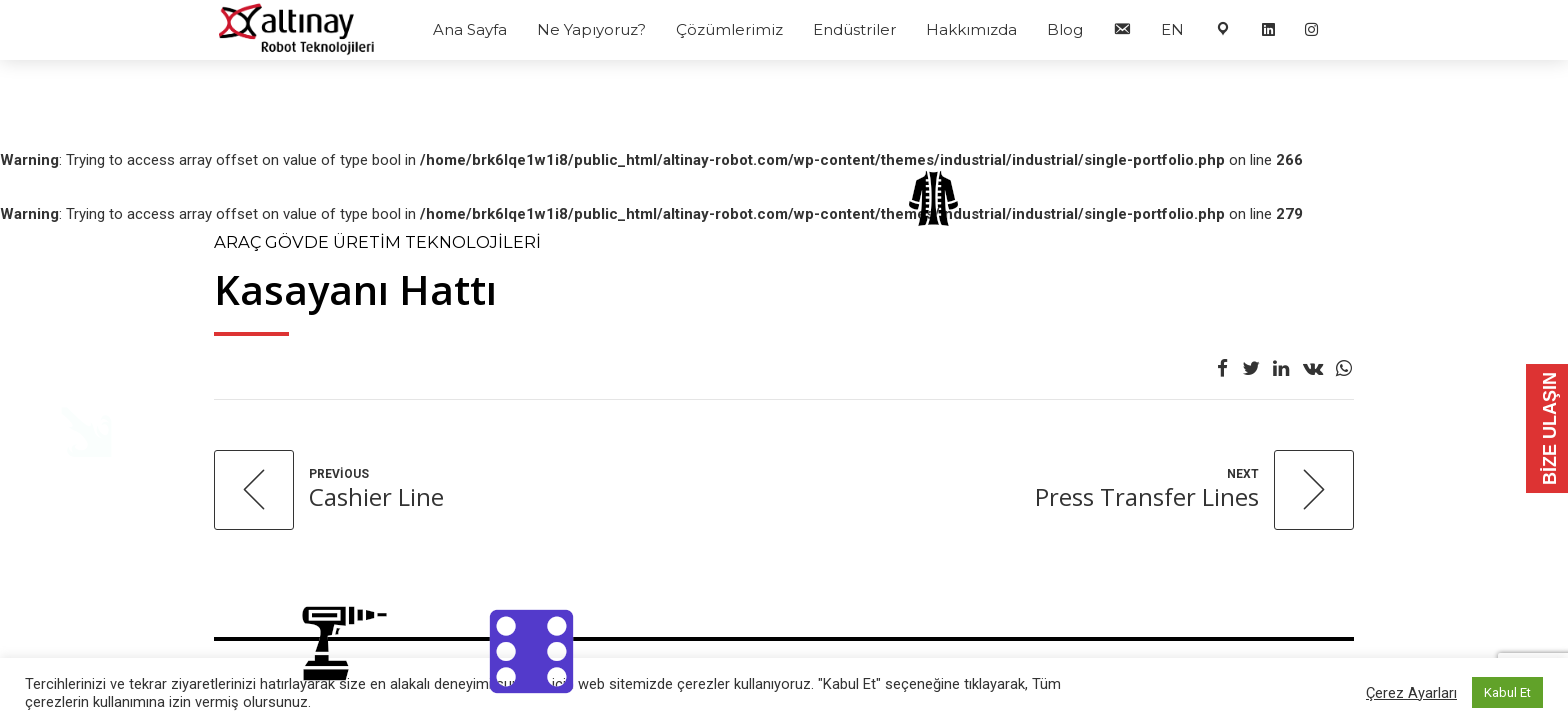 This screenshot has width=1568, height=727. I want to click on power tools or hardware category, so click(344, 643).